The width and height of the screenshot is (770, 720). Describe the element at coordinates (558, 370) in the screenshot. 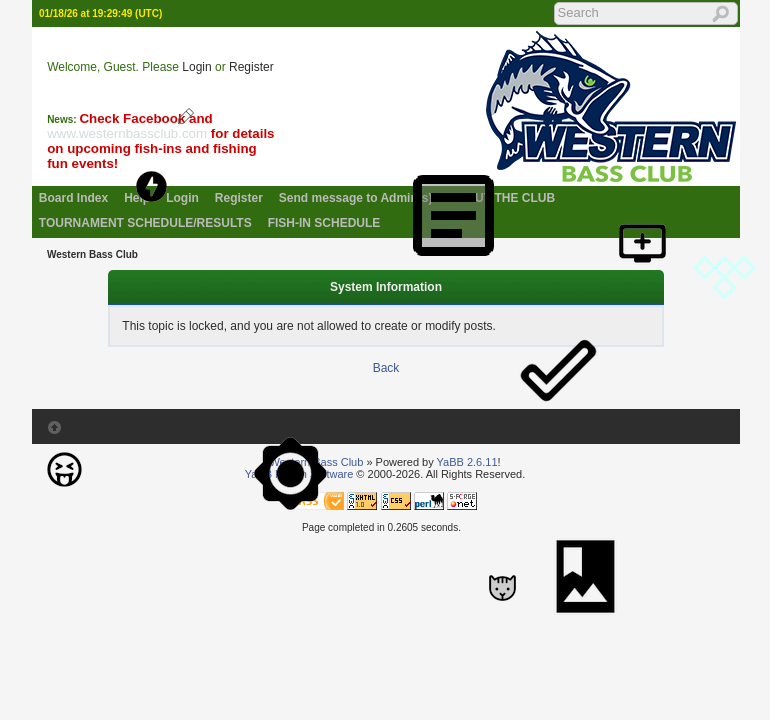

I see `task completed successfully` at that location.